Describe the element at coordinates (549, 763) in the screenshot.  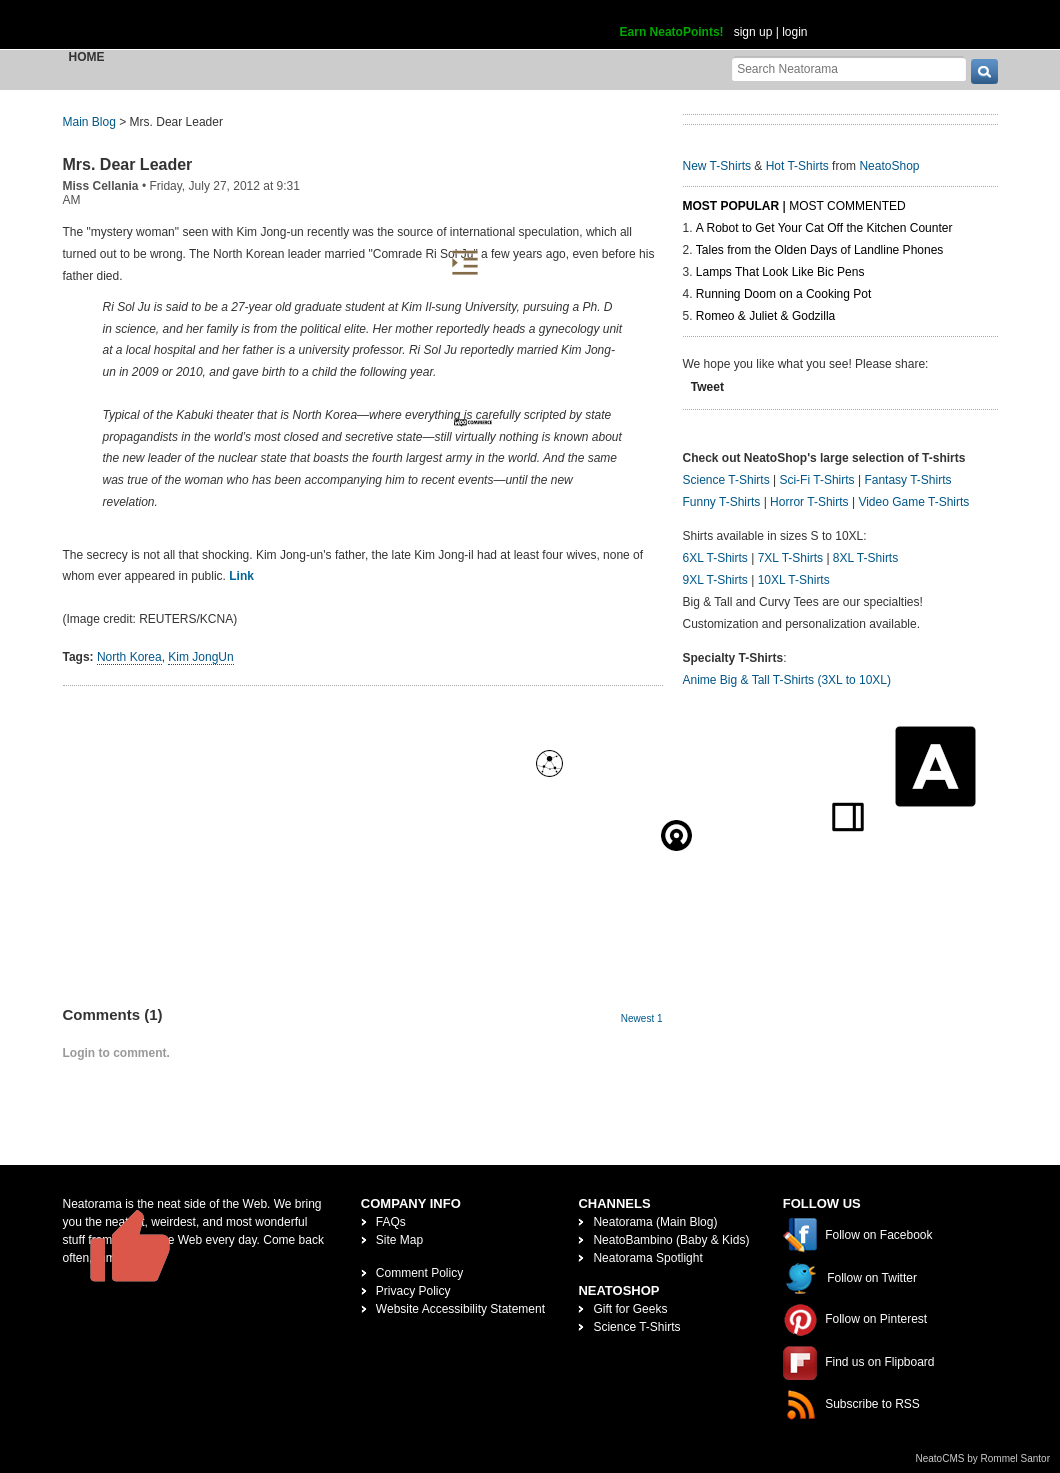
I see `aiohttp python library logo` at that location.